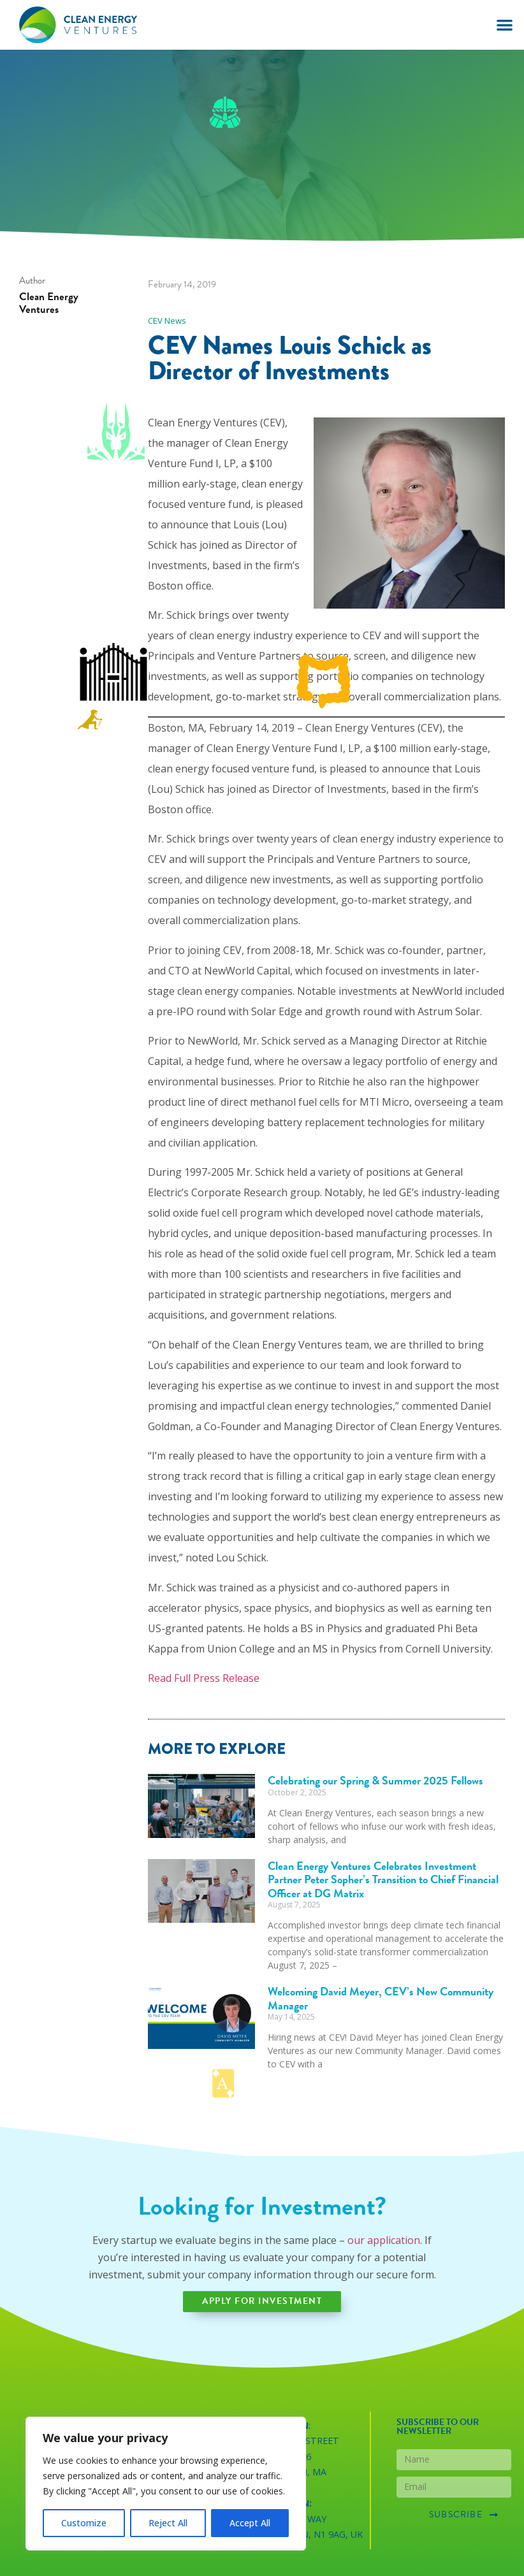 Image resolution: width=524 pixels, height=2576 pixels. What do you see at coordinates (90, 720) in the screenshot?
I see `select assassin or rogue character class` at bounding box center [90, 720].